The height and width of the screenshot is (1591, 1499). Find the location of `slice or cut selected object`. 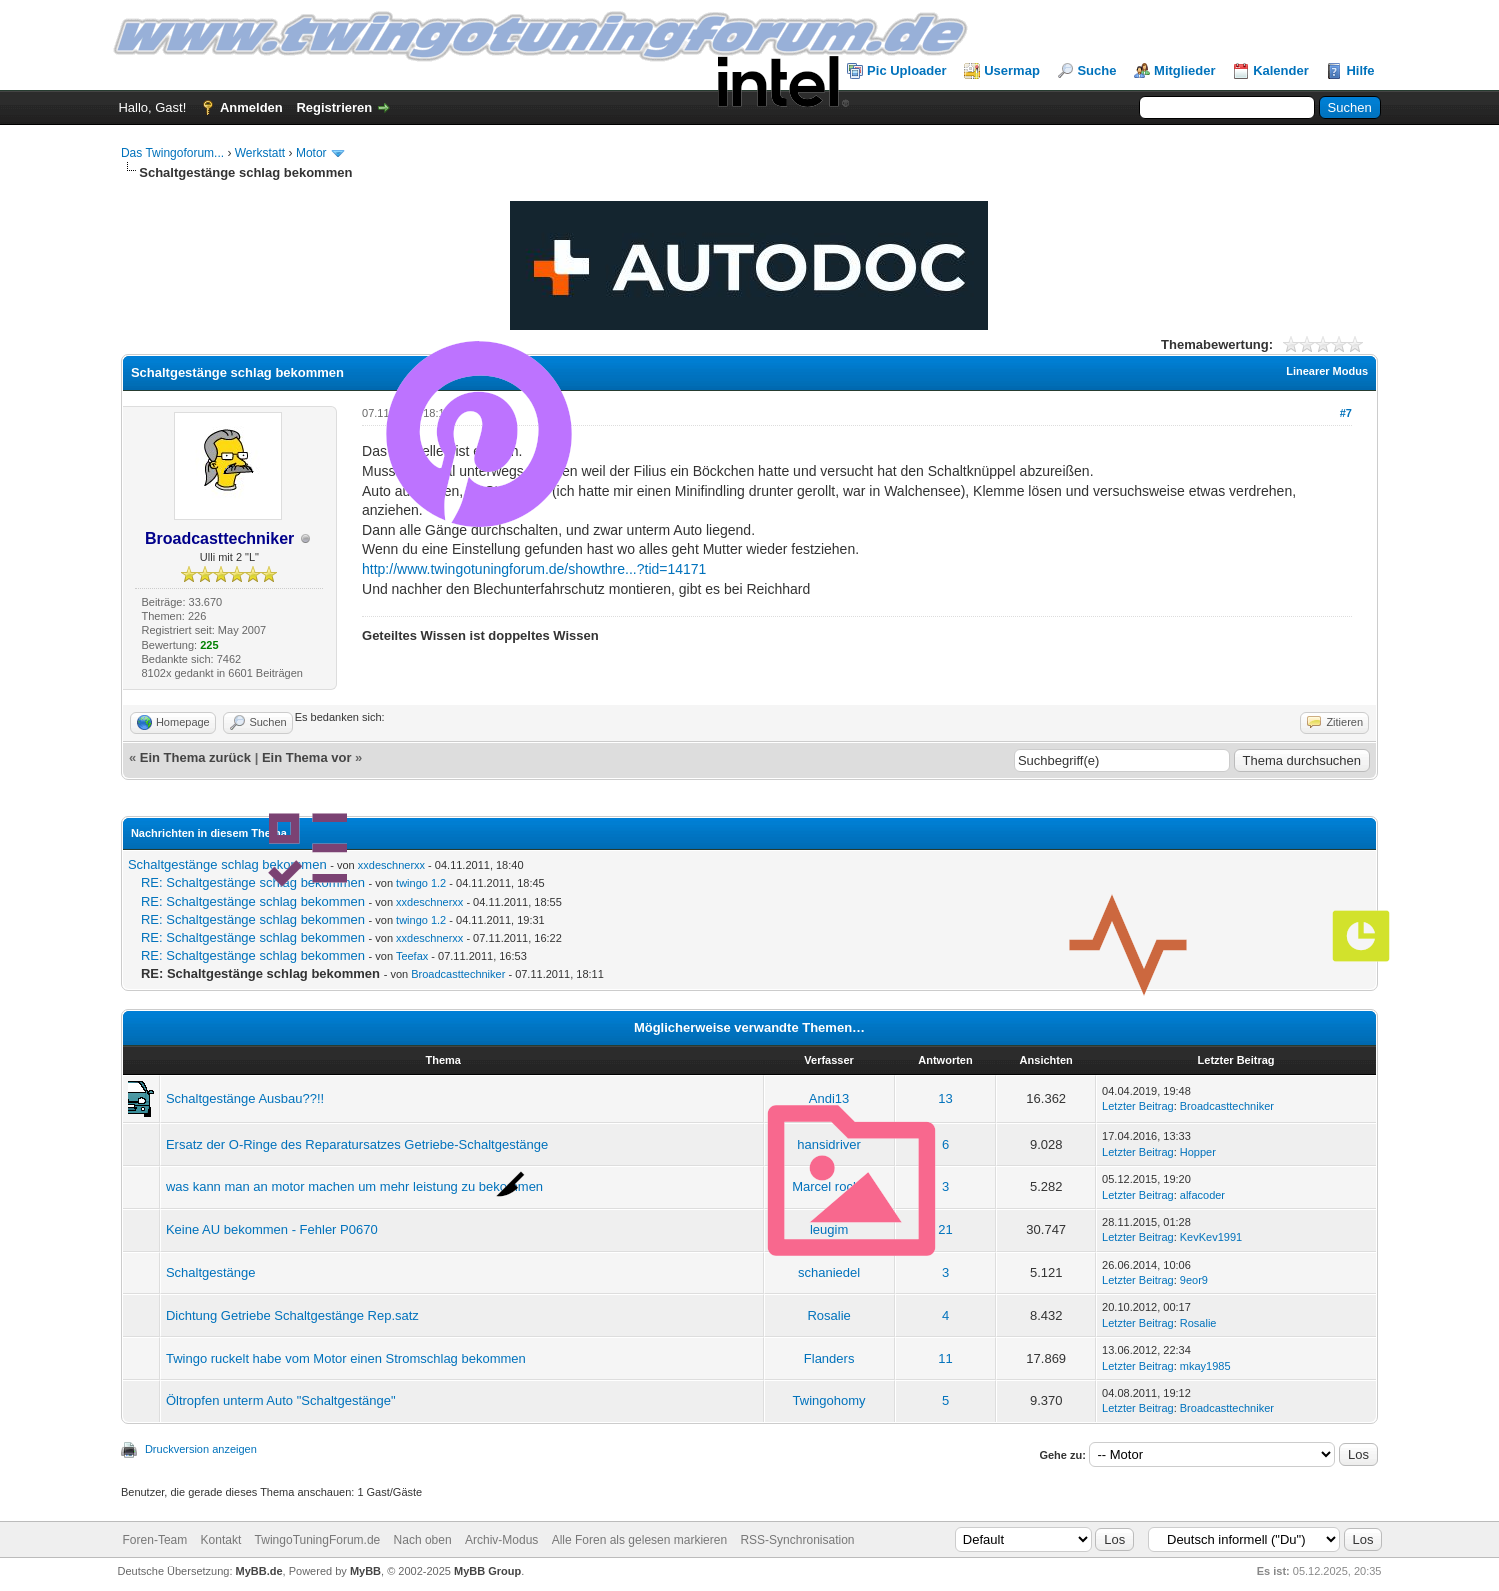

slice or cut selected object is located at coordinates (512, 1184).